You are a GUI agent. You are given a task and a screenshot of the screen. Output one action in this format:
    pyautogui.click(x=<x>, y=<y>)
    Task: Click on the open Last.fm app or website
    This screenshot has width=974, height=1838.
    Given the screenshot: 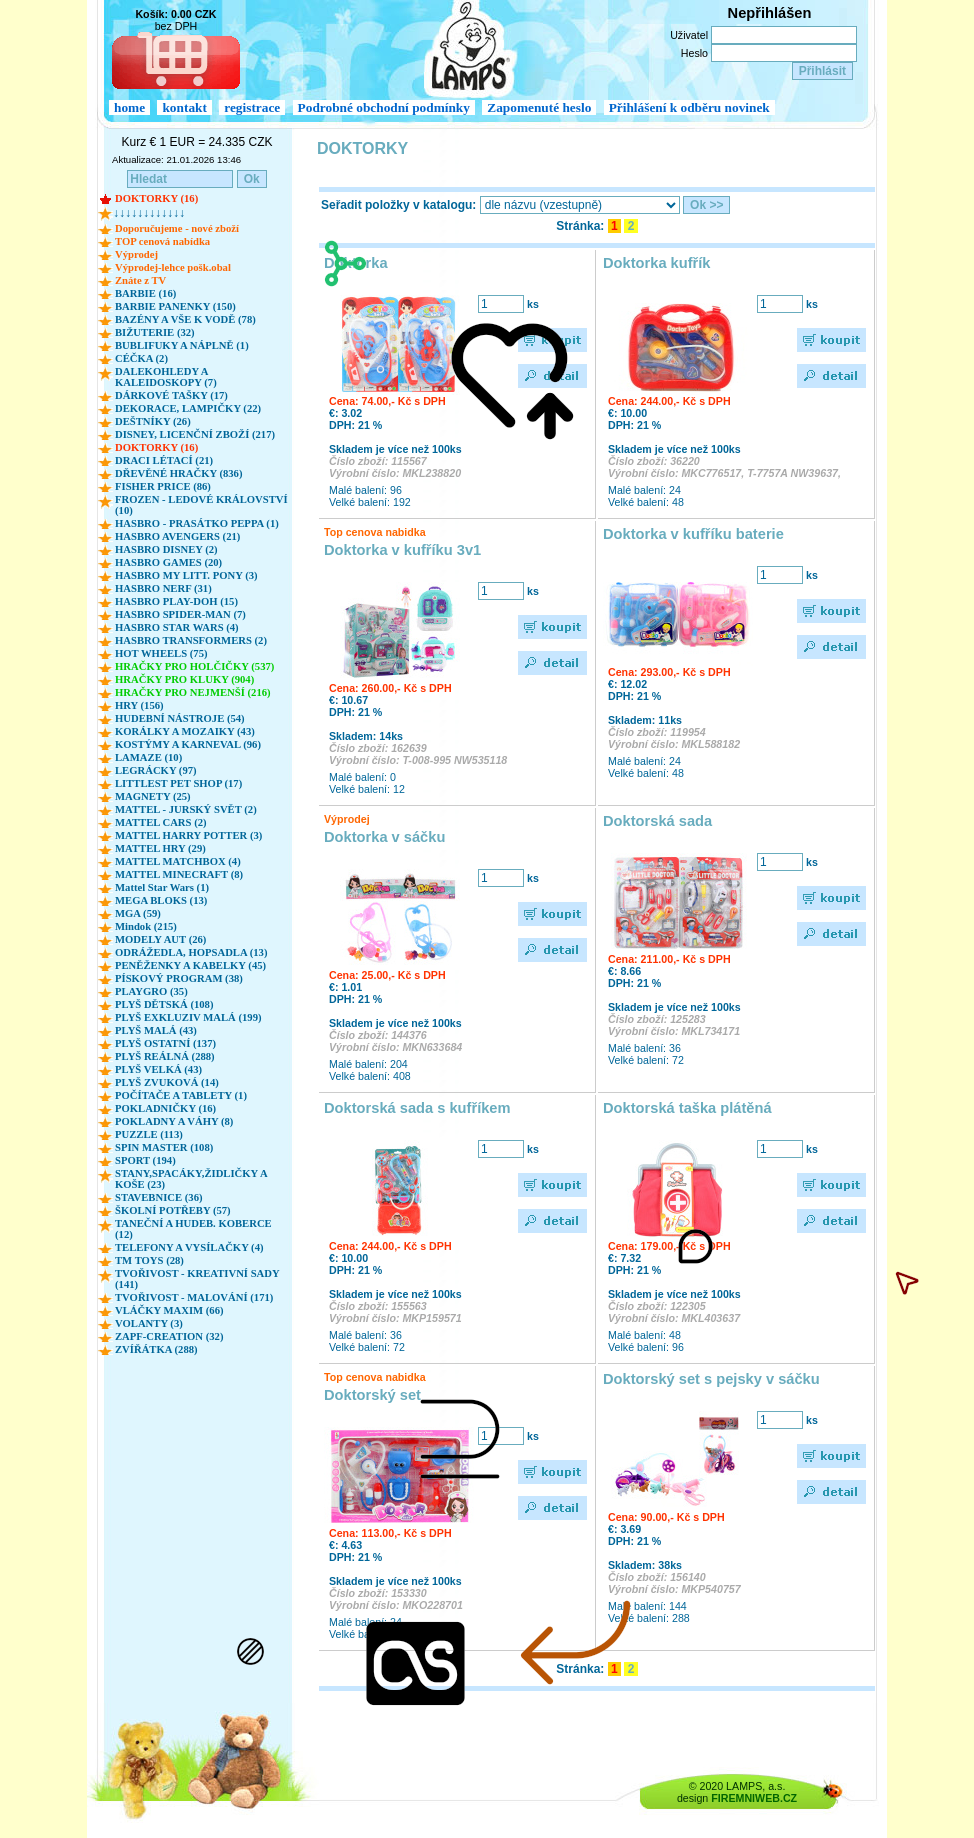 What is the action you would take?
    pyautogui.click(x=415, y=1663)
    